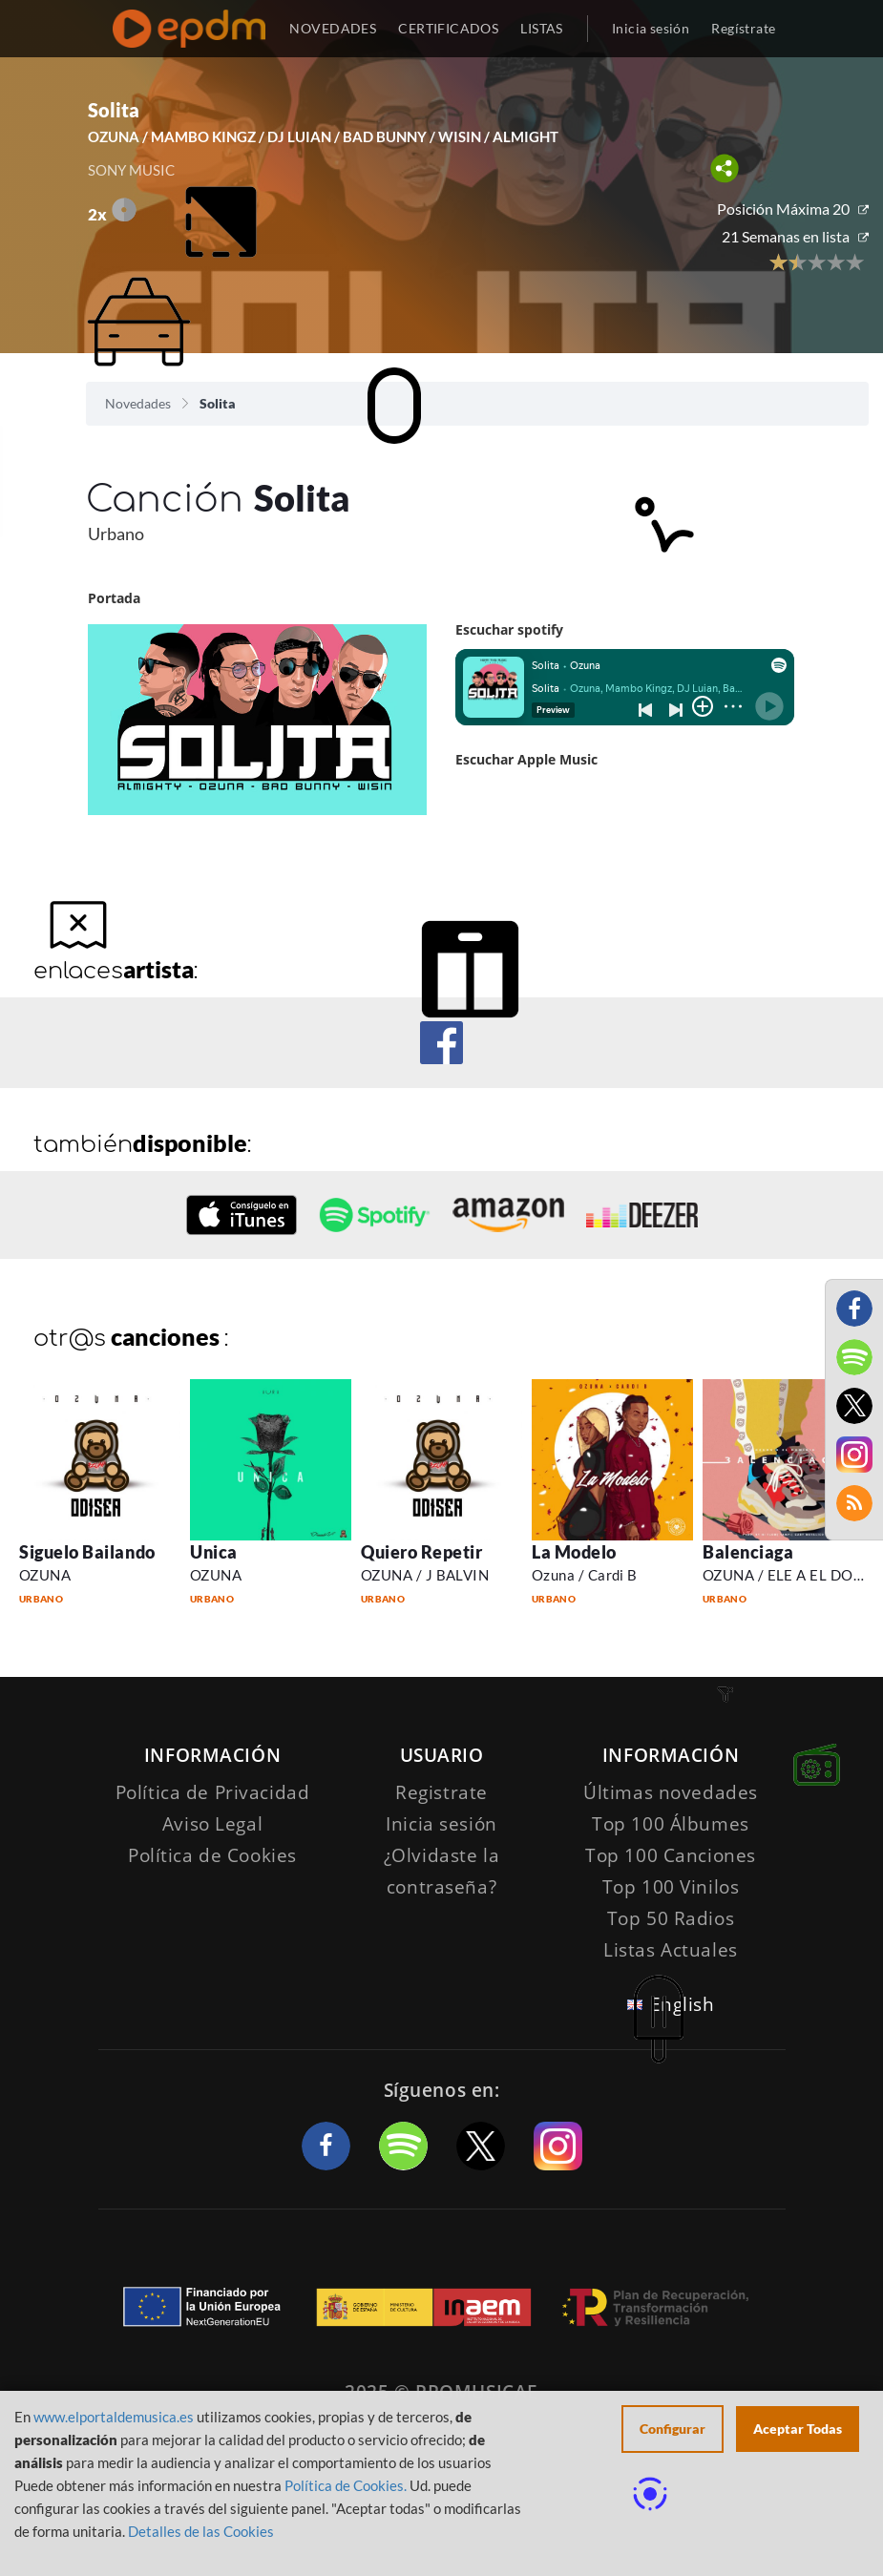 Image resolution: width=883 pixels, height=2576 pixels. What do you see at coordinates (221, 221) in the screenshot?
I see `invert current selection` at bounding box center [221, 221].